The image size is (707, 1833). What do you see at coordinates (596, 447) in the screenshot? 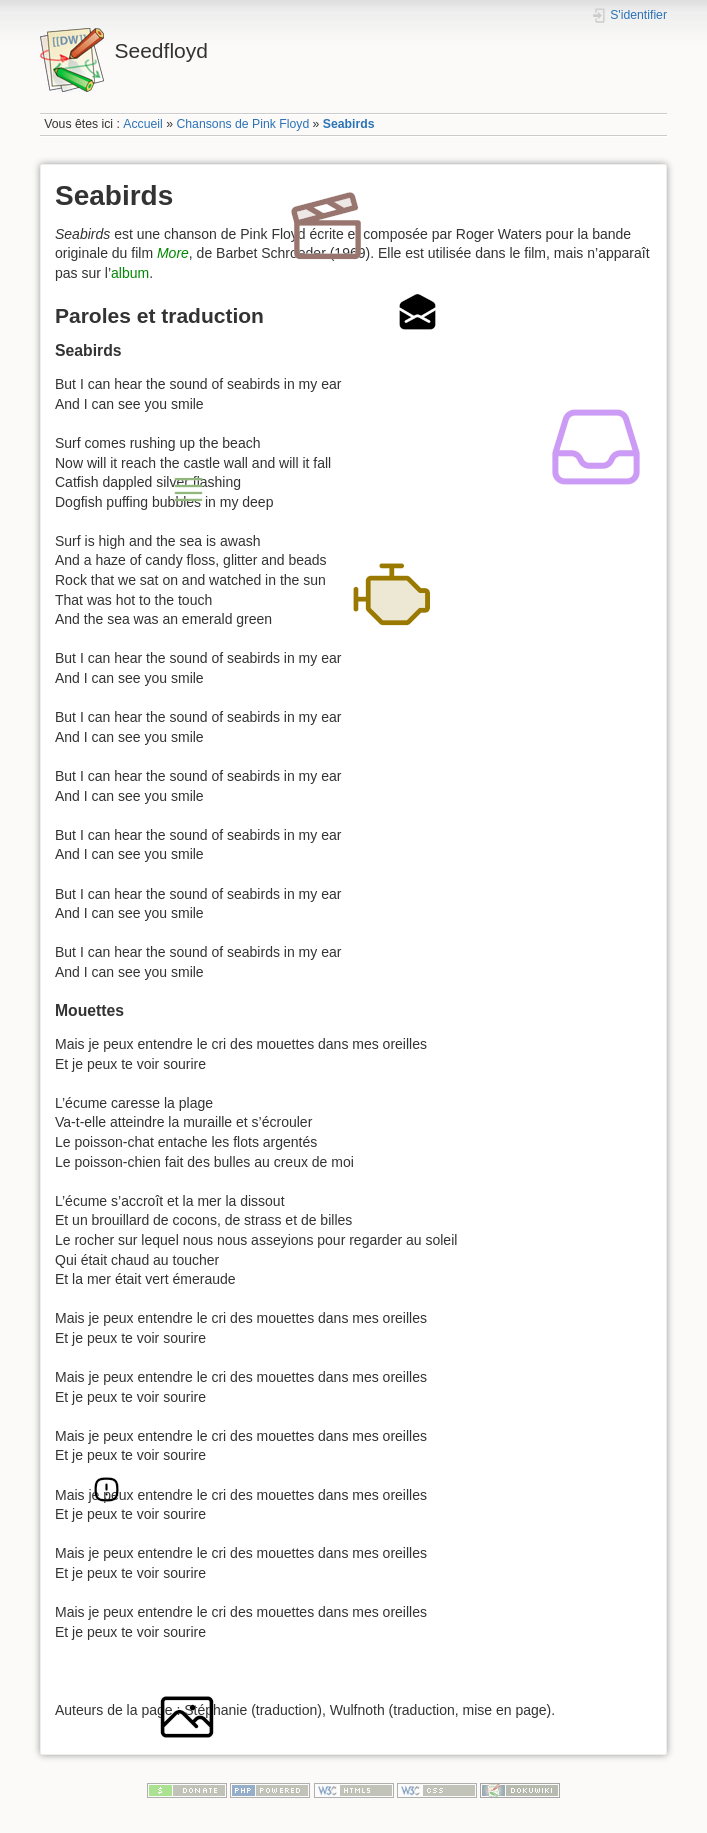
I see `view your inbox messages` at bounding box center [596, 447].